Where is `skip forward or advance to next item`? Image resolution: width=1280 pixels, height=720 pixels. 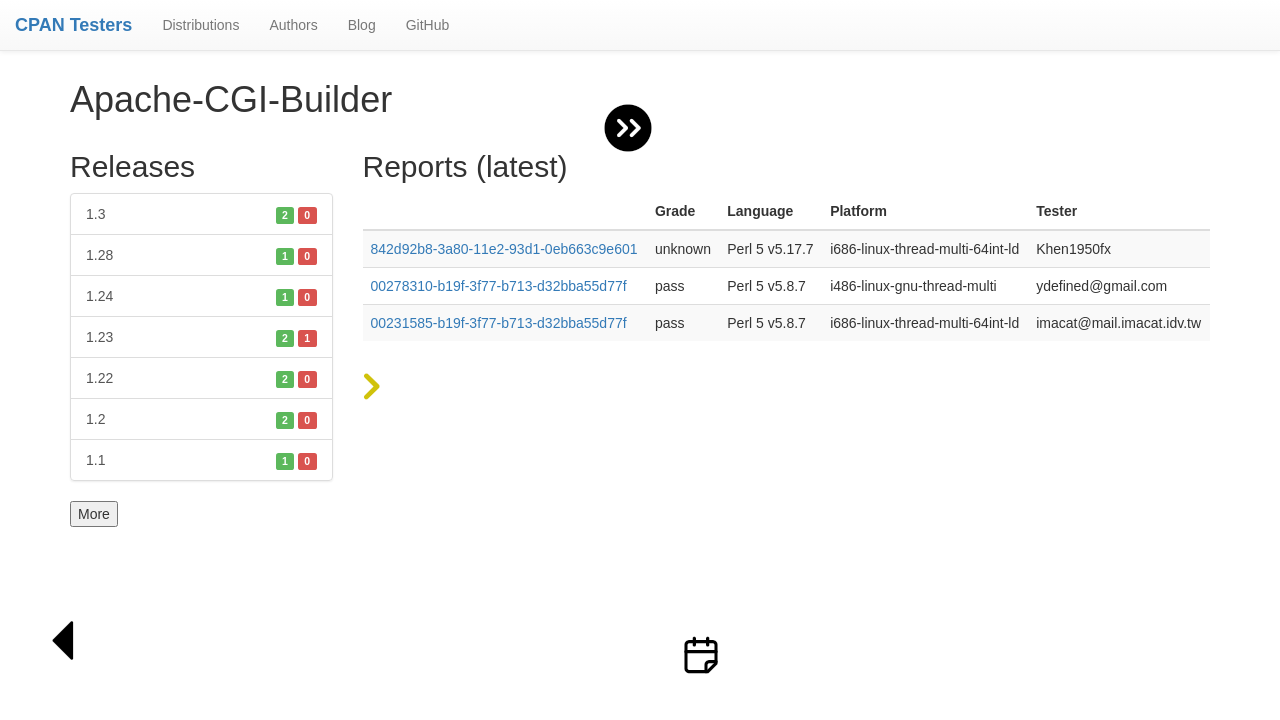
skip forward or advance to next item is located at coordinates (628, 128).